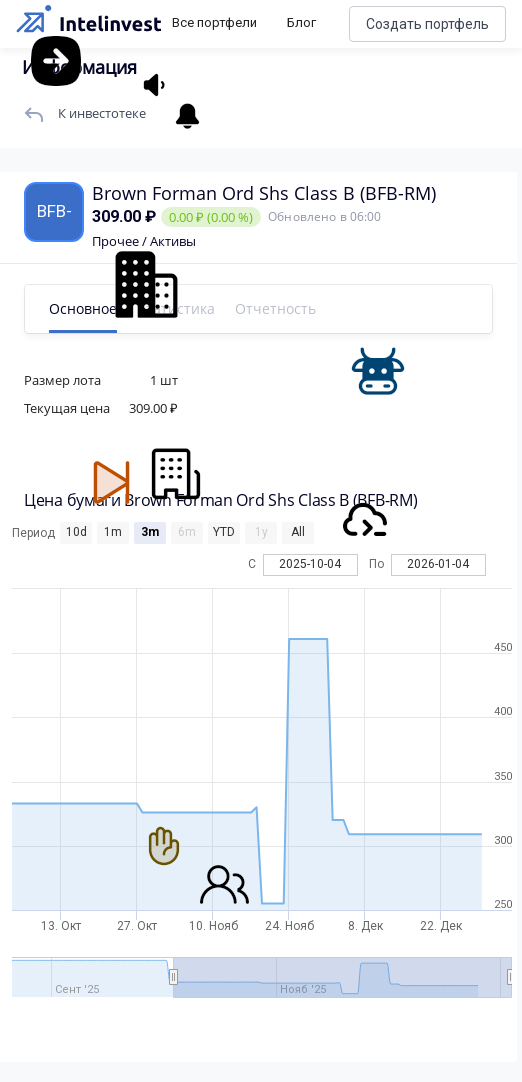  I want to click on view team members or collaborators, so click(224, 884).